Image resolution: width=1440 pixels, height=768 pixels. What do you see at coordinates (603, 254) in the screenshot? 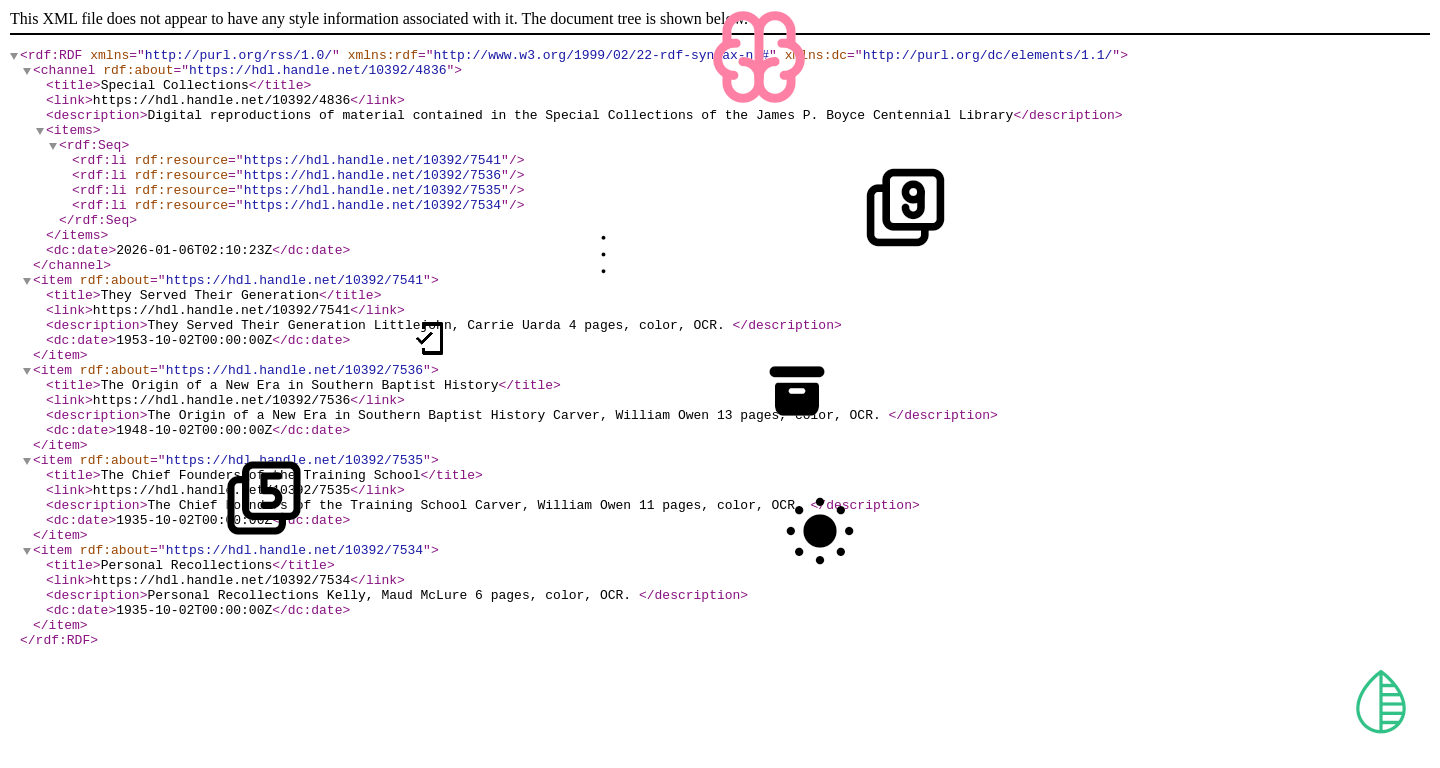
I see `open more options menu` at bounding box center [603, 254].